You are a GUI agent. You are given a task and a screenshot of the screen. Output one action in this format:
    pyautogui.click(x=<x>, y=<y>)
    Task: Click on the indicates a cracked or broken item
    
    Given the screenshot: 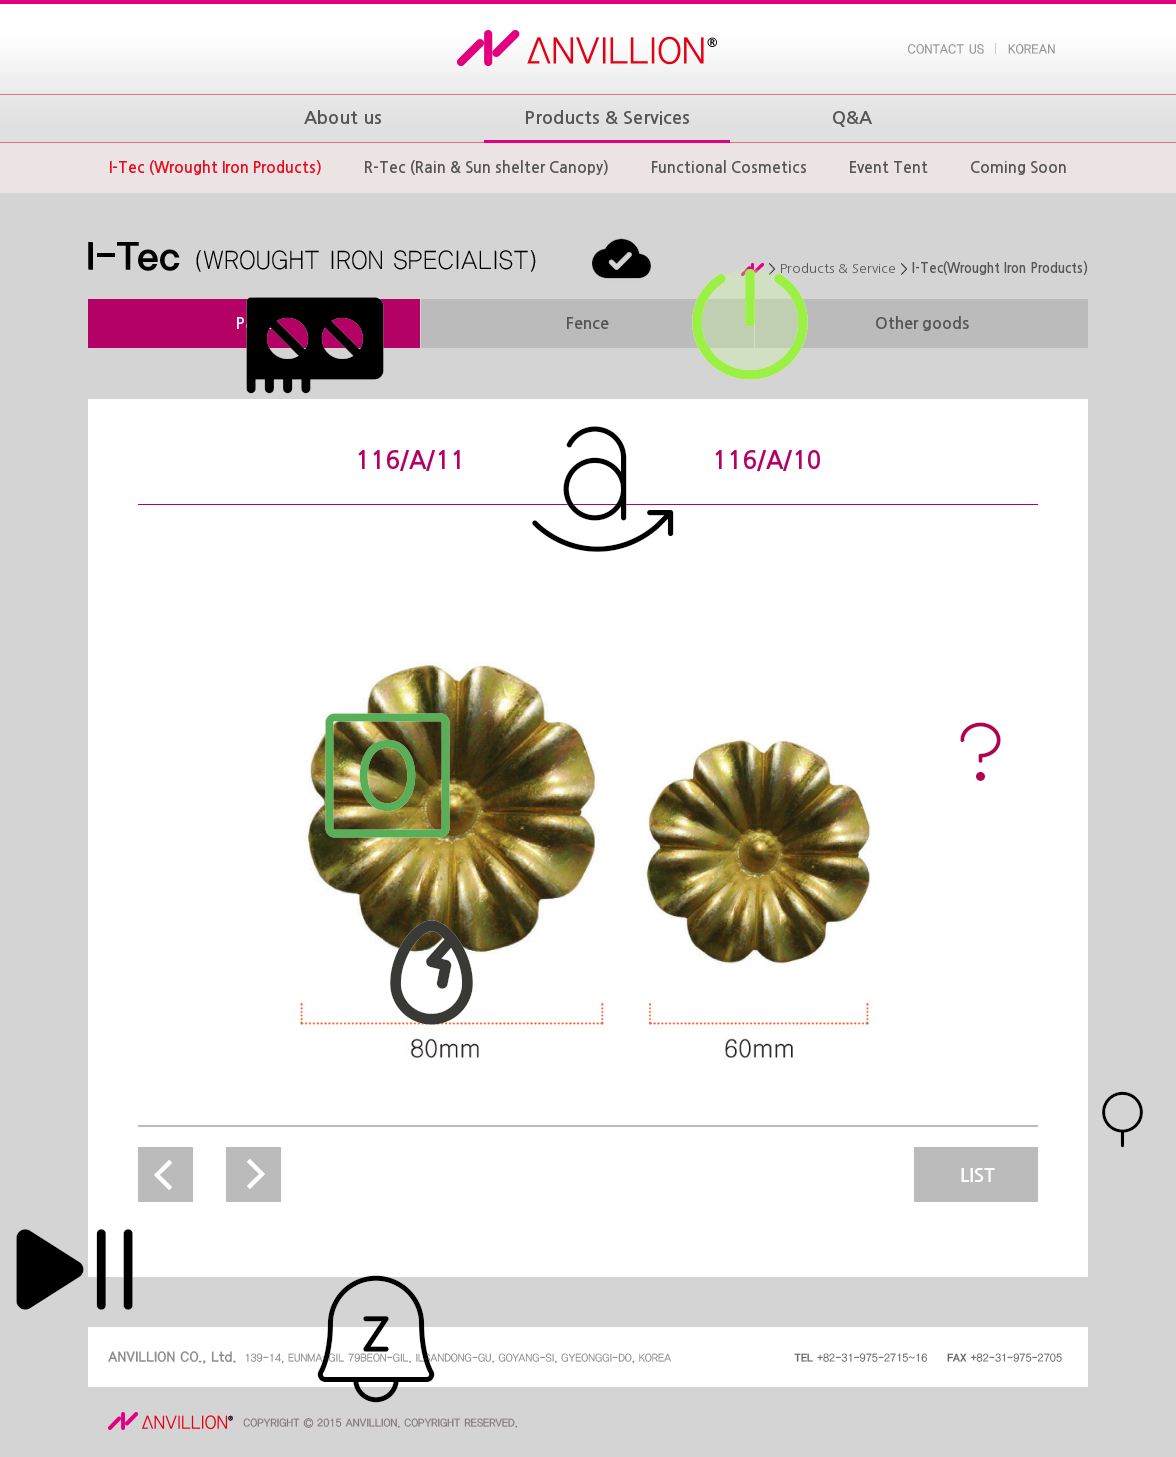 What is the action you would take?
    pyautogui.click(x=431, y=972)
    